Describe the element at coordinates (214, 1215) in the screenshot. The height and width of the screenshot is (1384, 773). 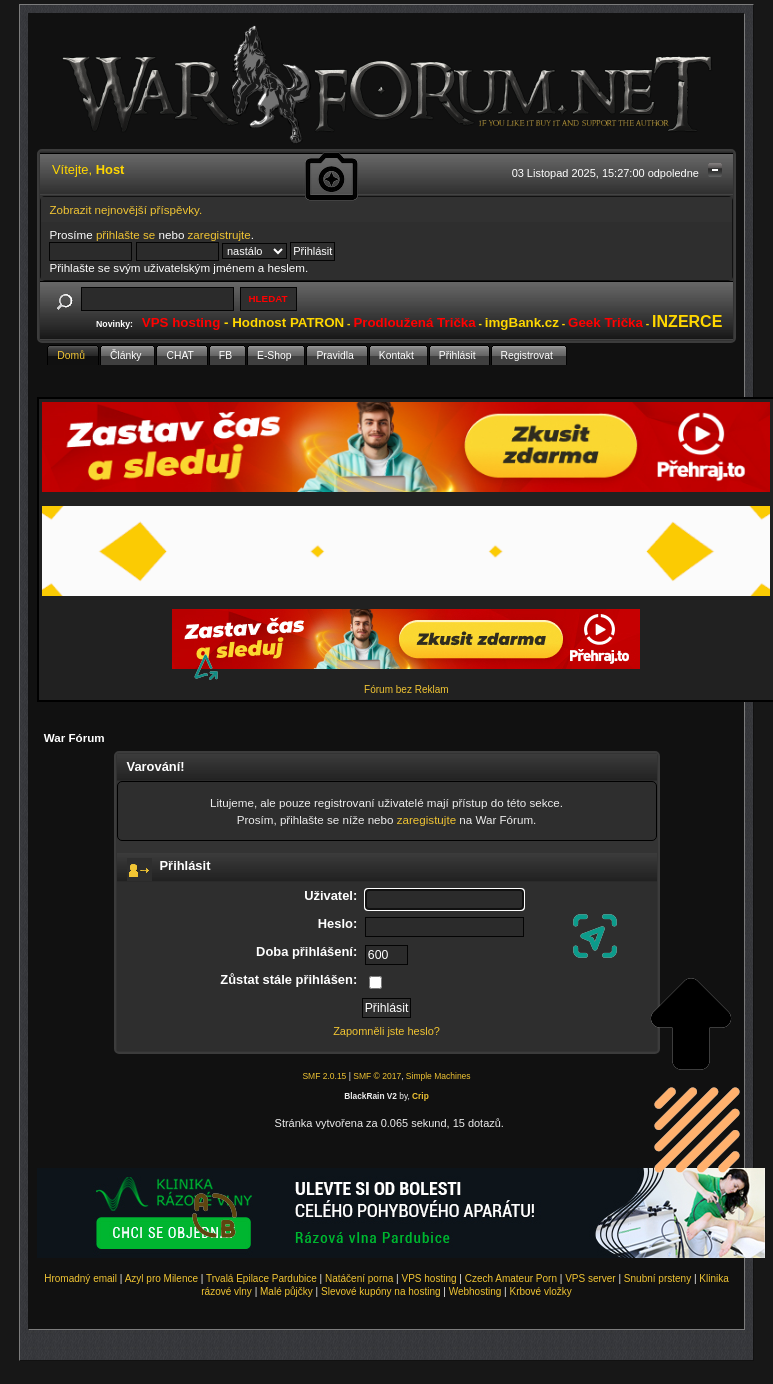
I see `switch between option A and option B` at that location.